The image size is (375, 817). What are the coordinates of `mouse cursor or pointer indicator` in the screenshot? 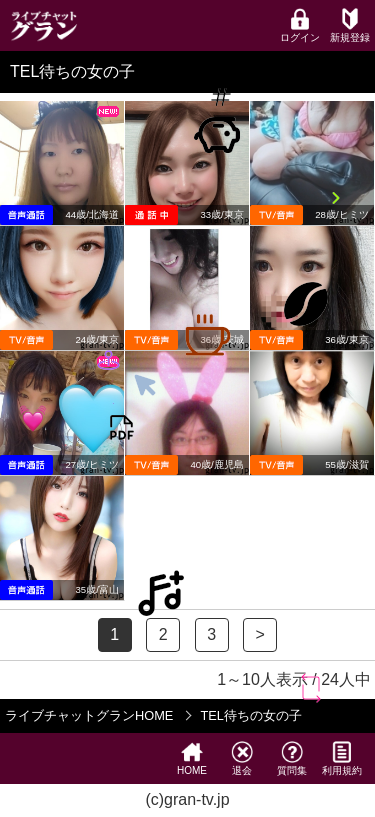 It's located at (145, 385).